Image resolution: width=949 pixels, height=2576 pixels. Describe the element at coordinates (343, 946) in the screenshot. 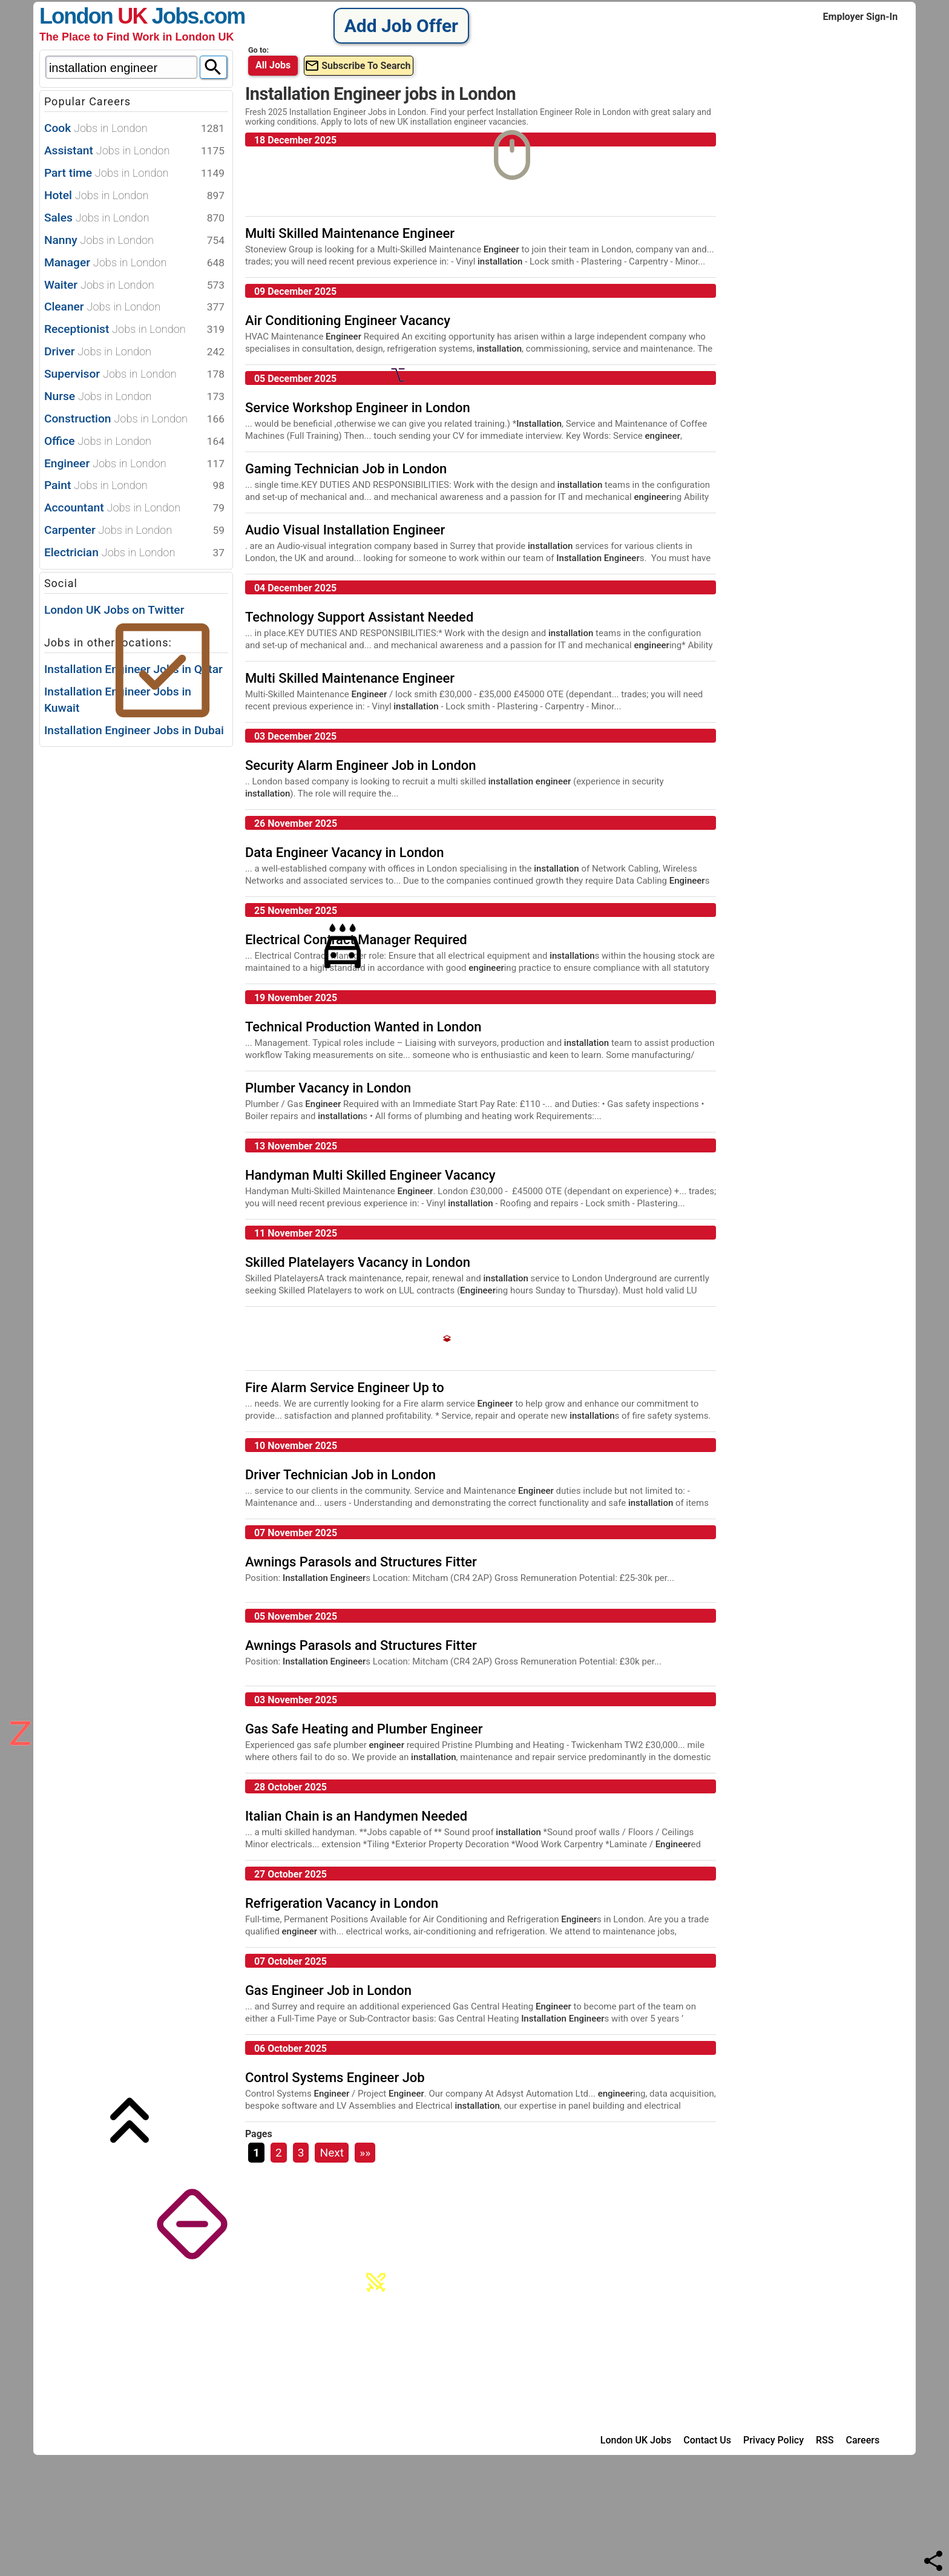

I see `find nearby car wash locations` at that location.